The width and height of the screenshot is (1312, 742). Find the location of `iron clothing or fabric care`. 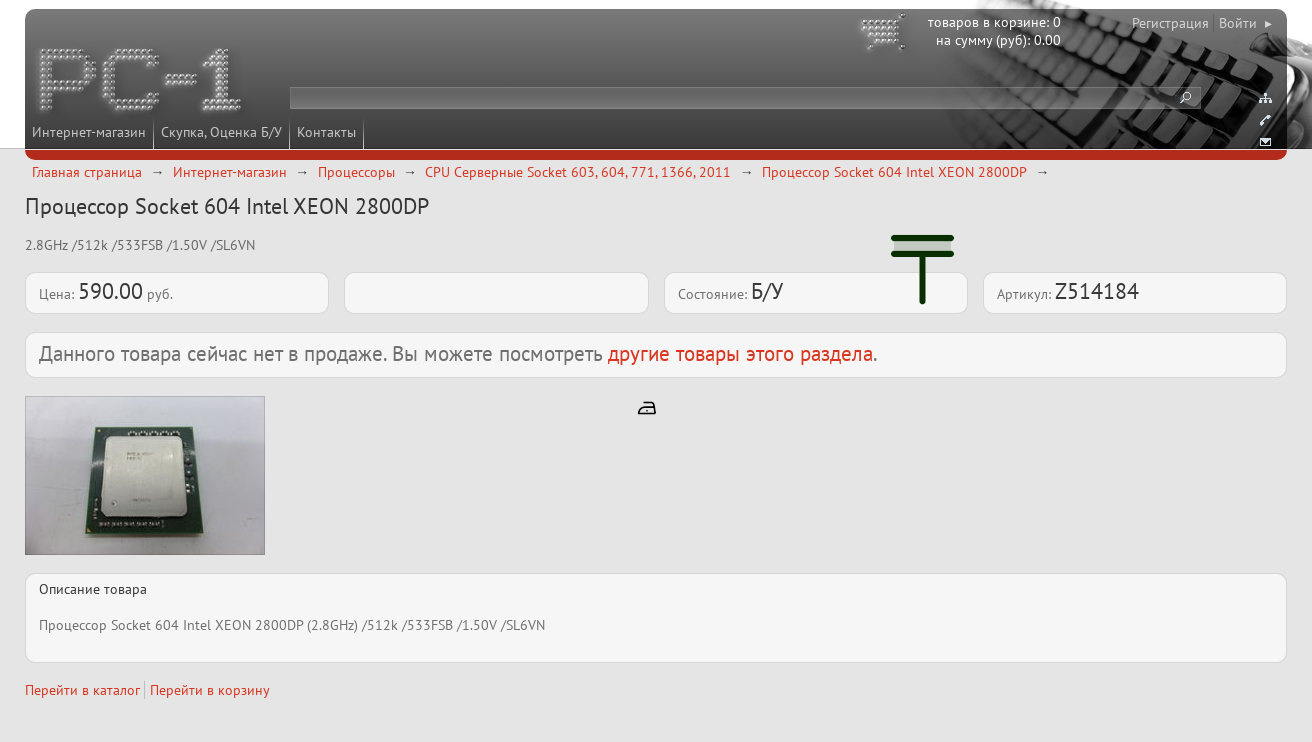

iron clothing or fabric care is located at coordinates (647, 408).